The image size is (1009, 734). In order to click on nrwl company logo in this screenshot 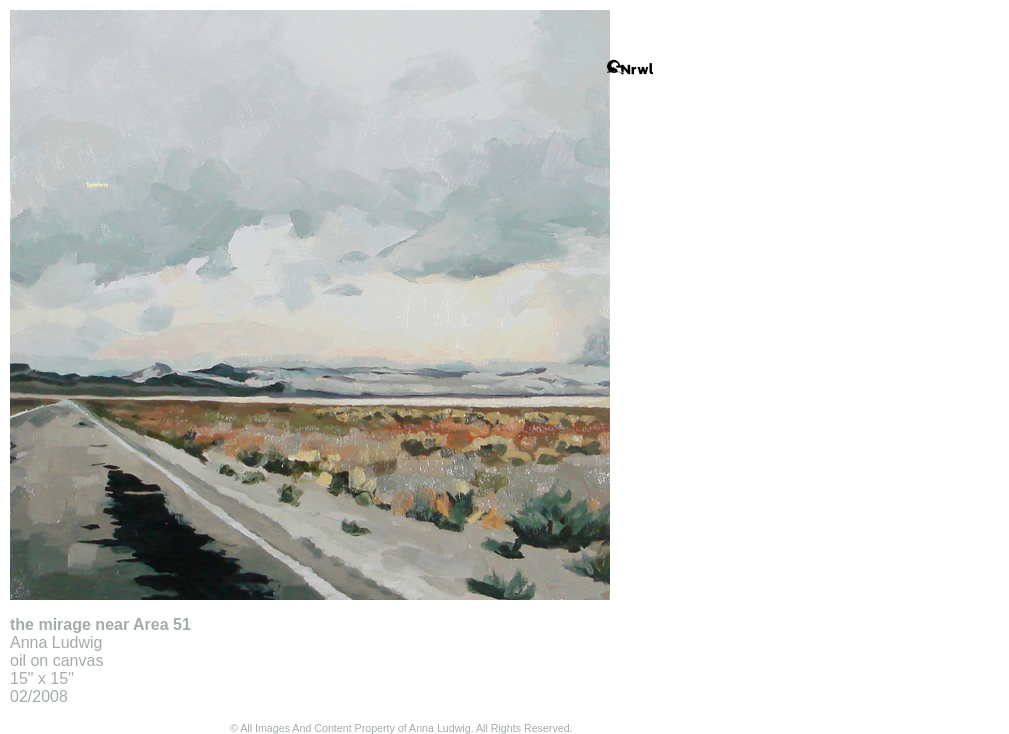, I will do `click(630, 67)`.